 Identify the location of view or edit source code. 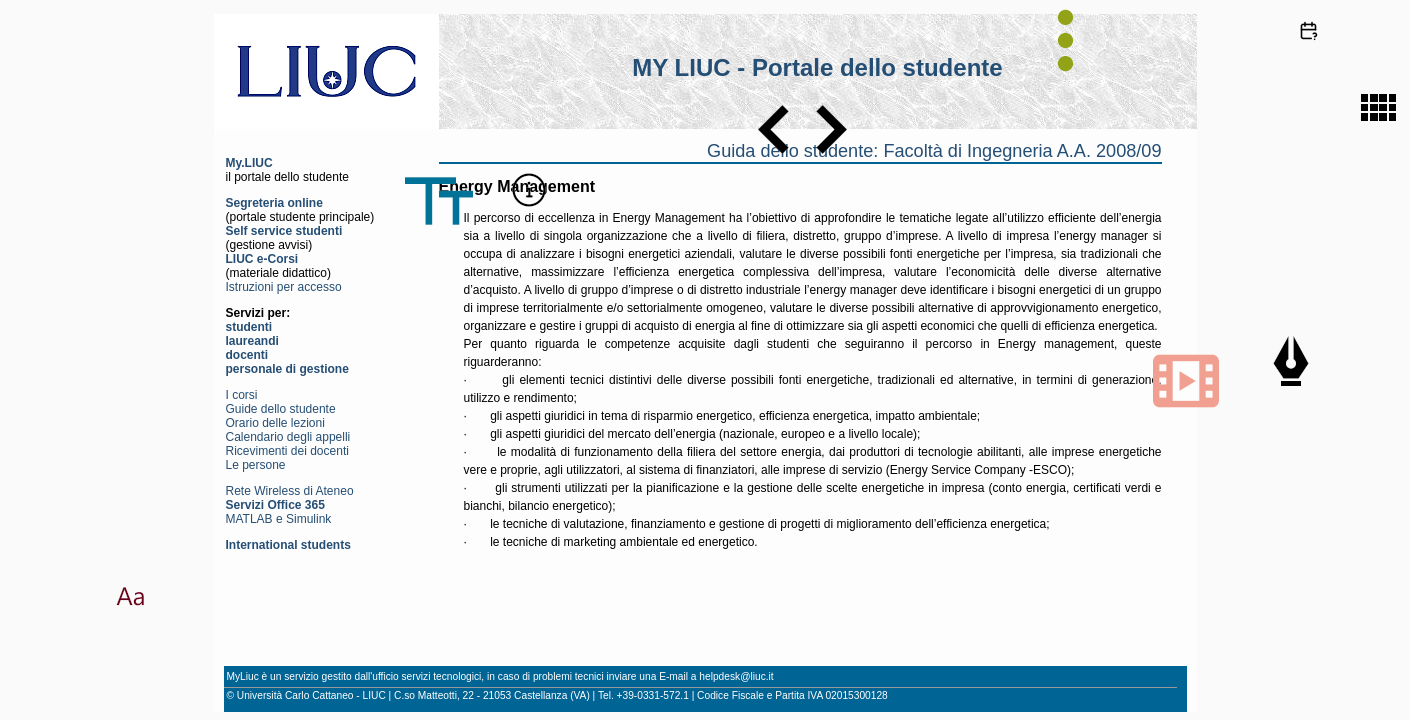
(802, 129).